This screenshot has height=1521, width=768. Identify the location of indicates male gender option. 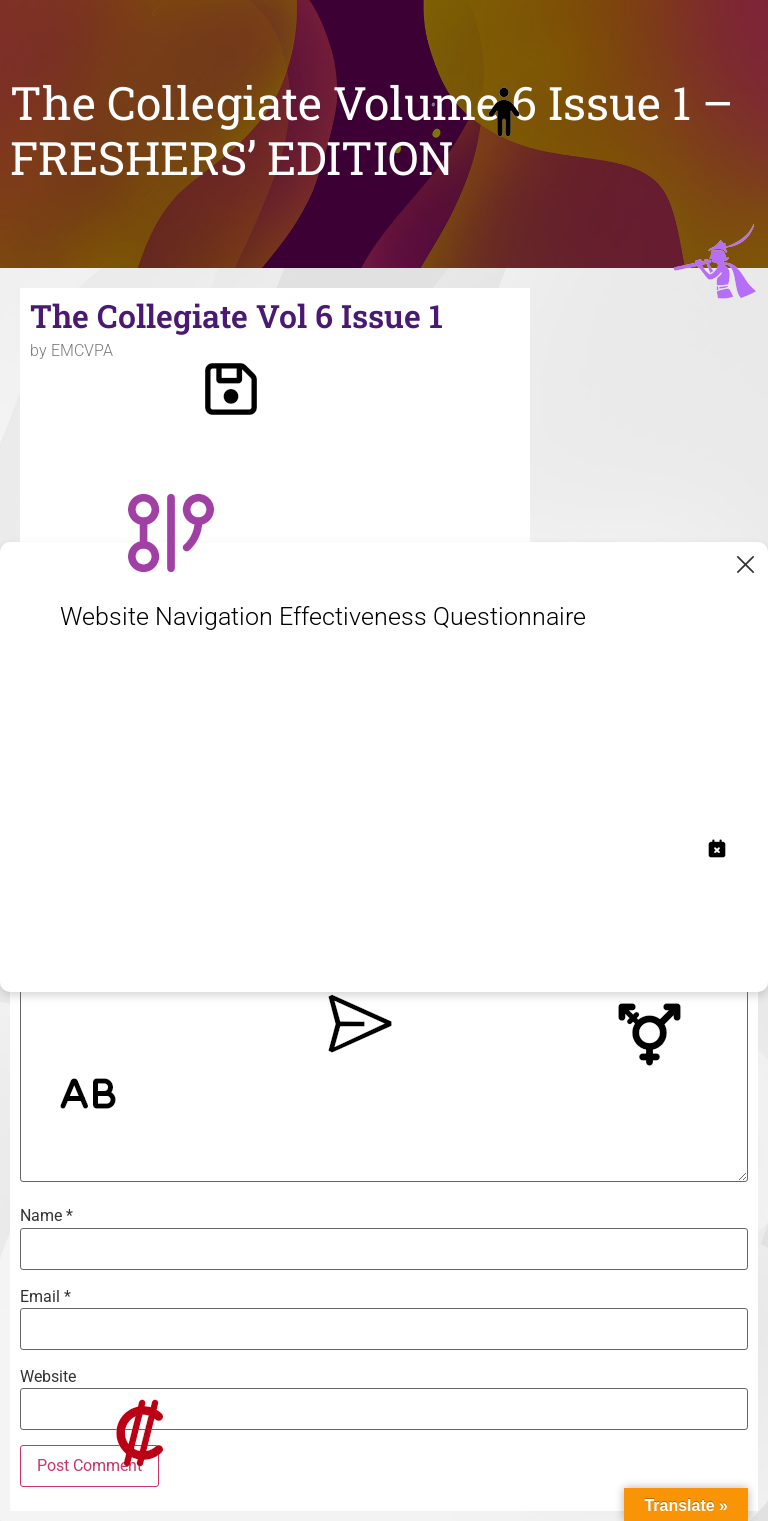
(504, 112).